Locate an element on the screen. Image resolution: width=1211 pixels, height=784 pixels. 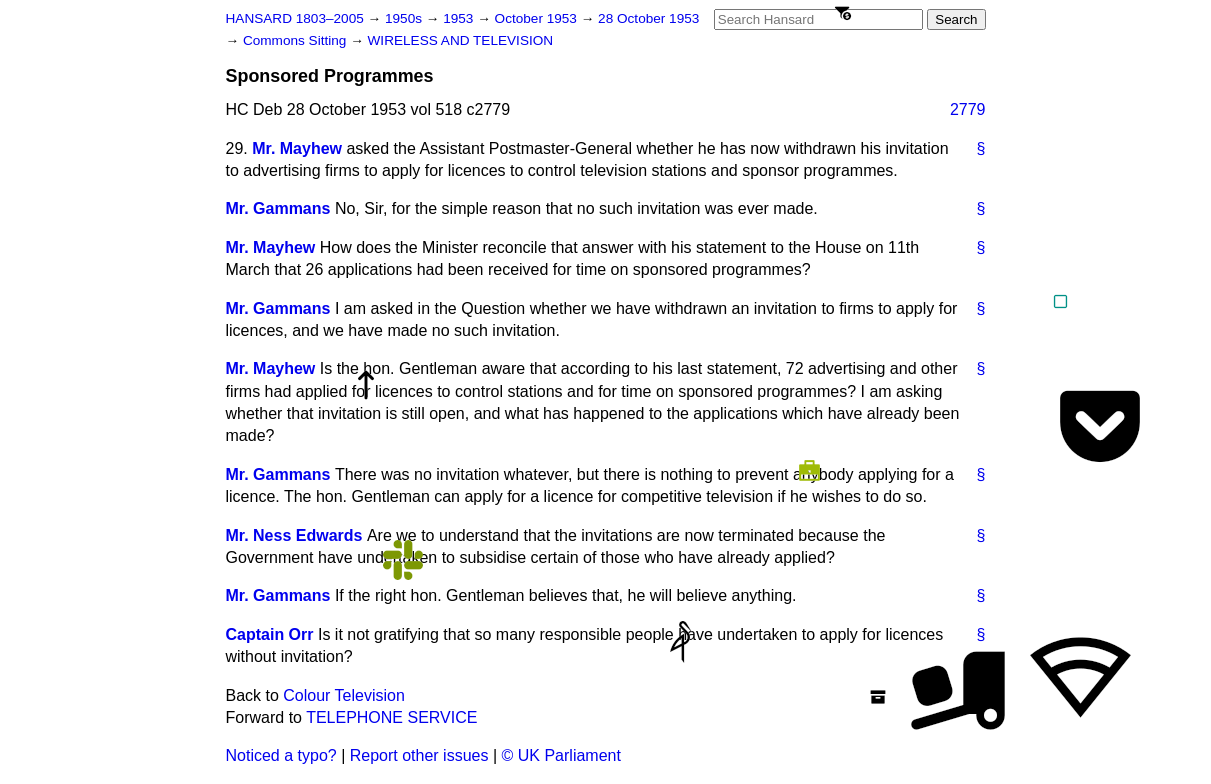
filter results by price or cost is located at coordinates (843, 12).